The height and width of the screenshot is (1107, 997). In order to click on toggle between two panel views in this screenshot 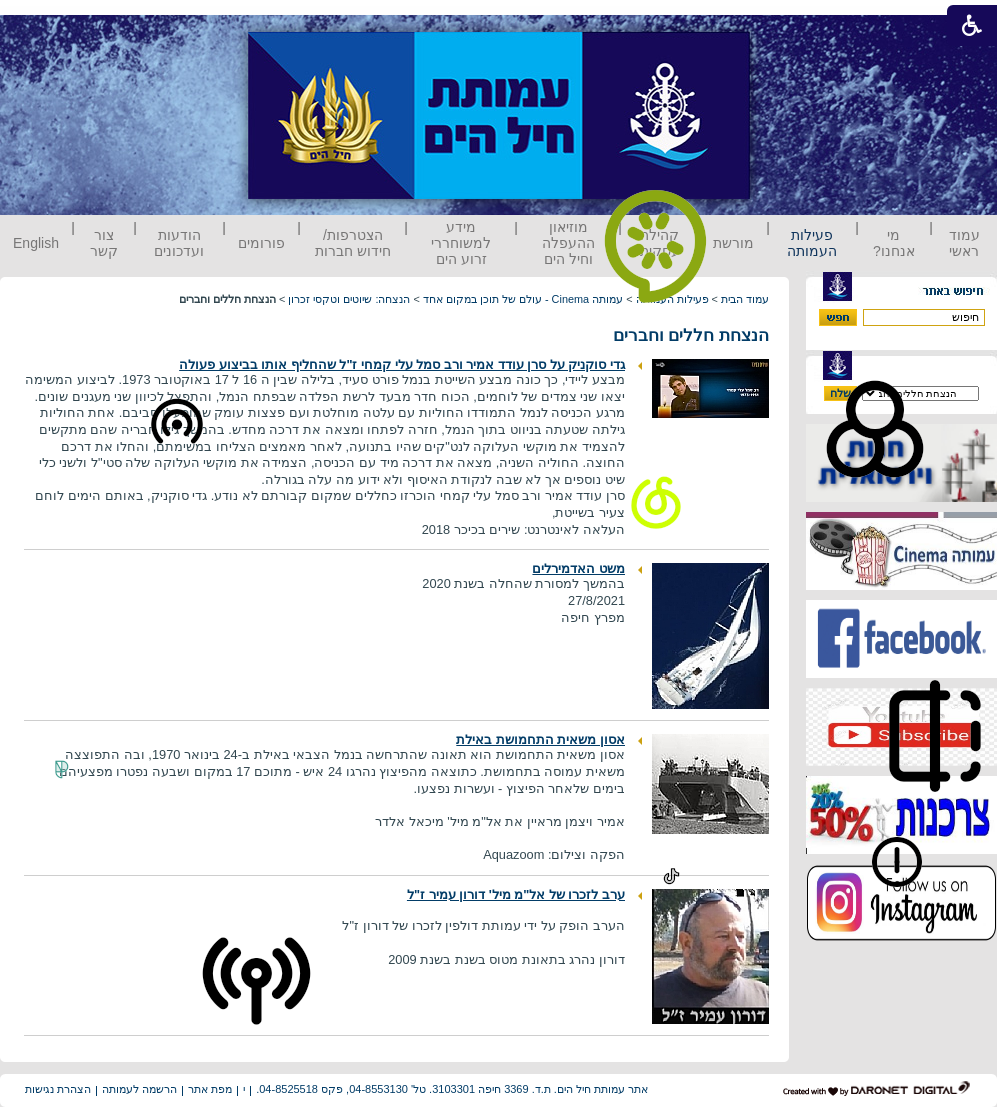, I will do `click(935, 736)`.